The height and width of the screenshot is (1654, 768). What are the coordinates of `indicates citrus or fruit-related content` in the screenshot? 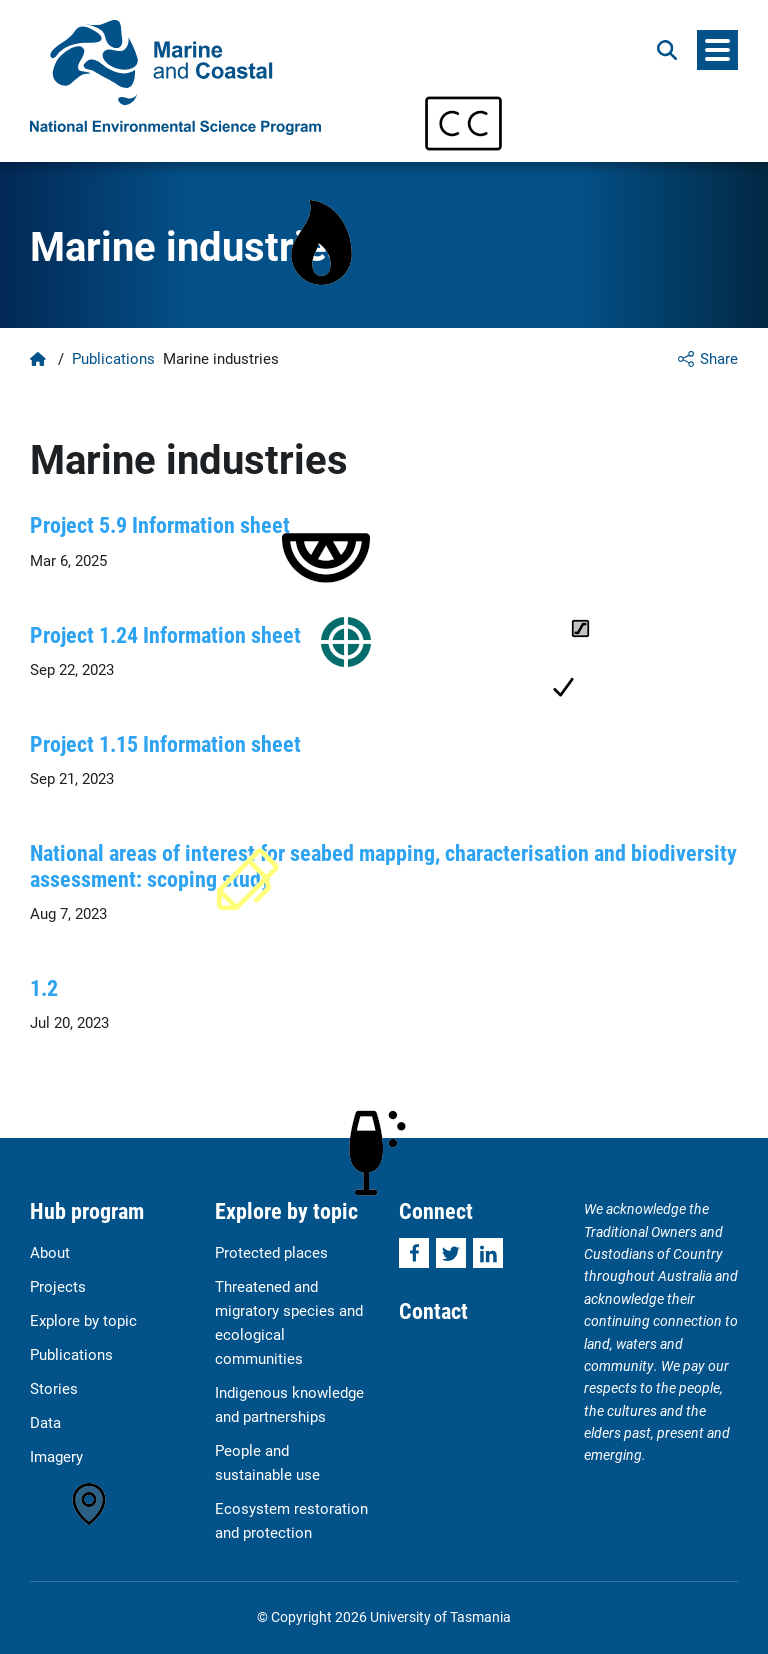 It's located at (326, 551).